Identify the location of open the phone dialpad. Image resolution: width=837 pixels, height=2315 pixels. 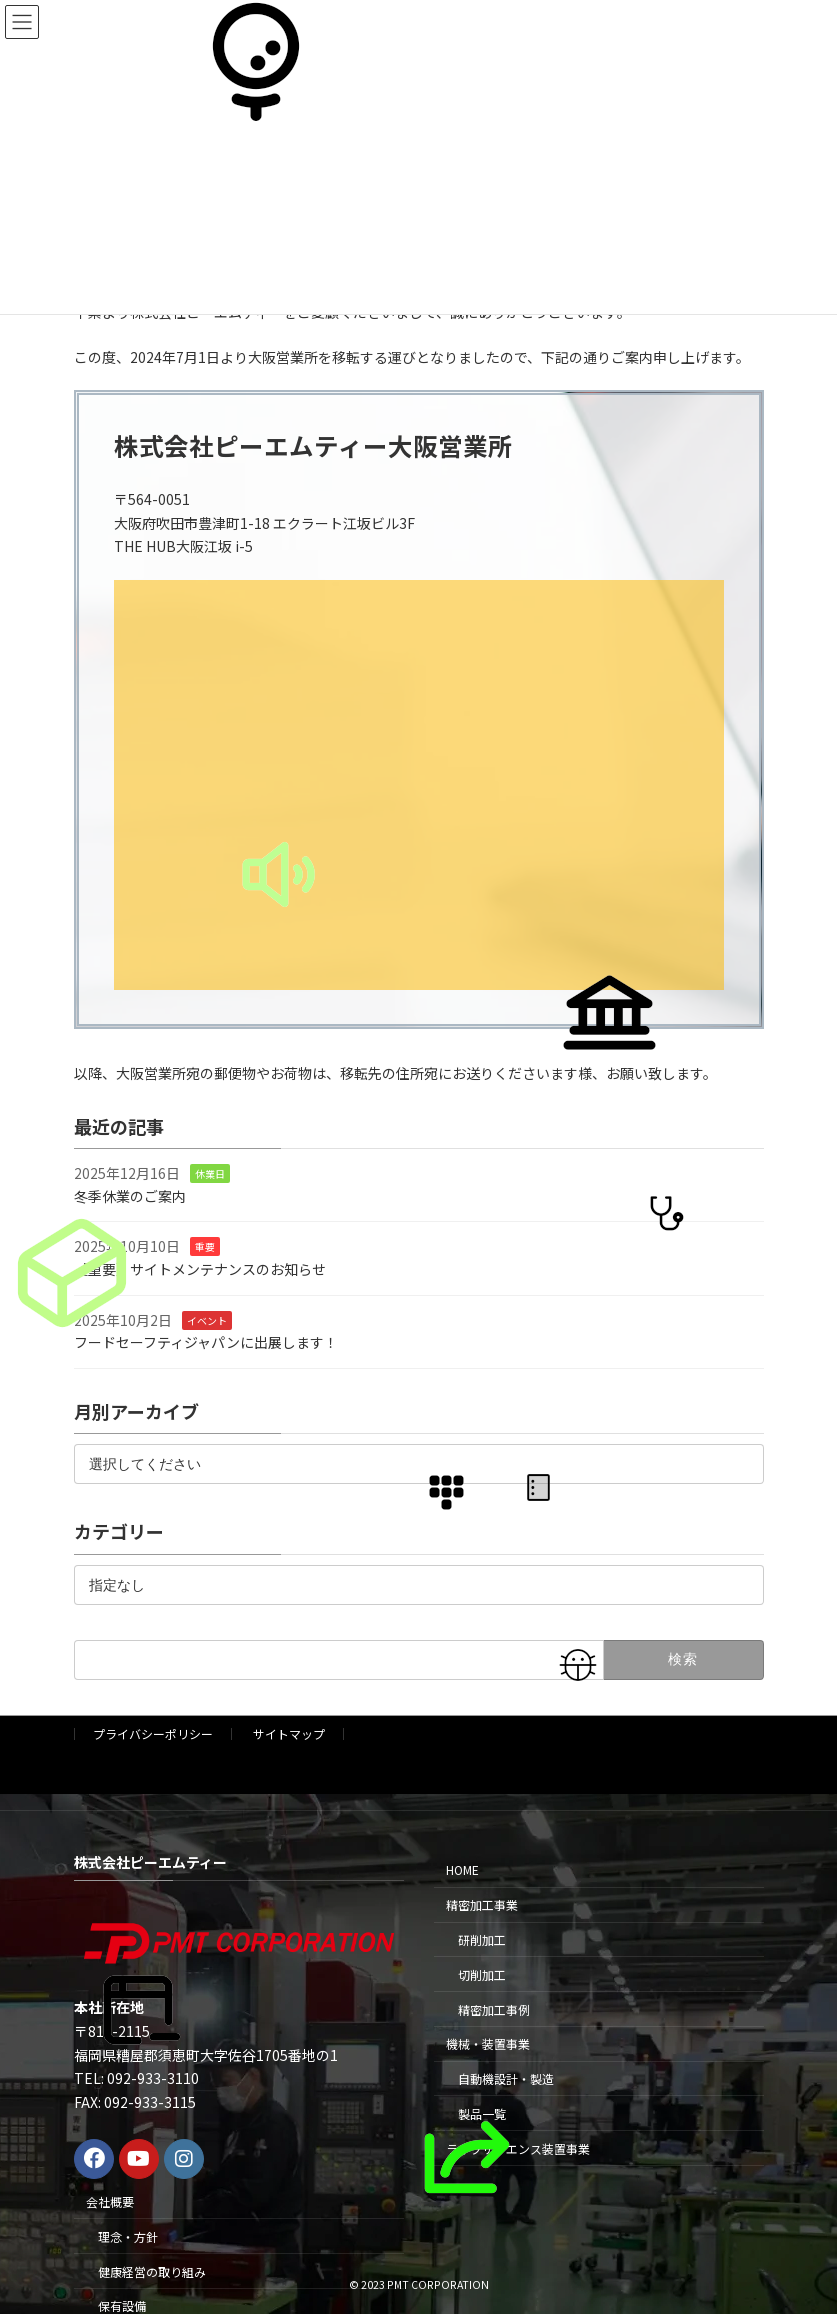
(446, 1492).